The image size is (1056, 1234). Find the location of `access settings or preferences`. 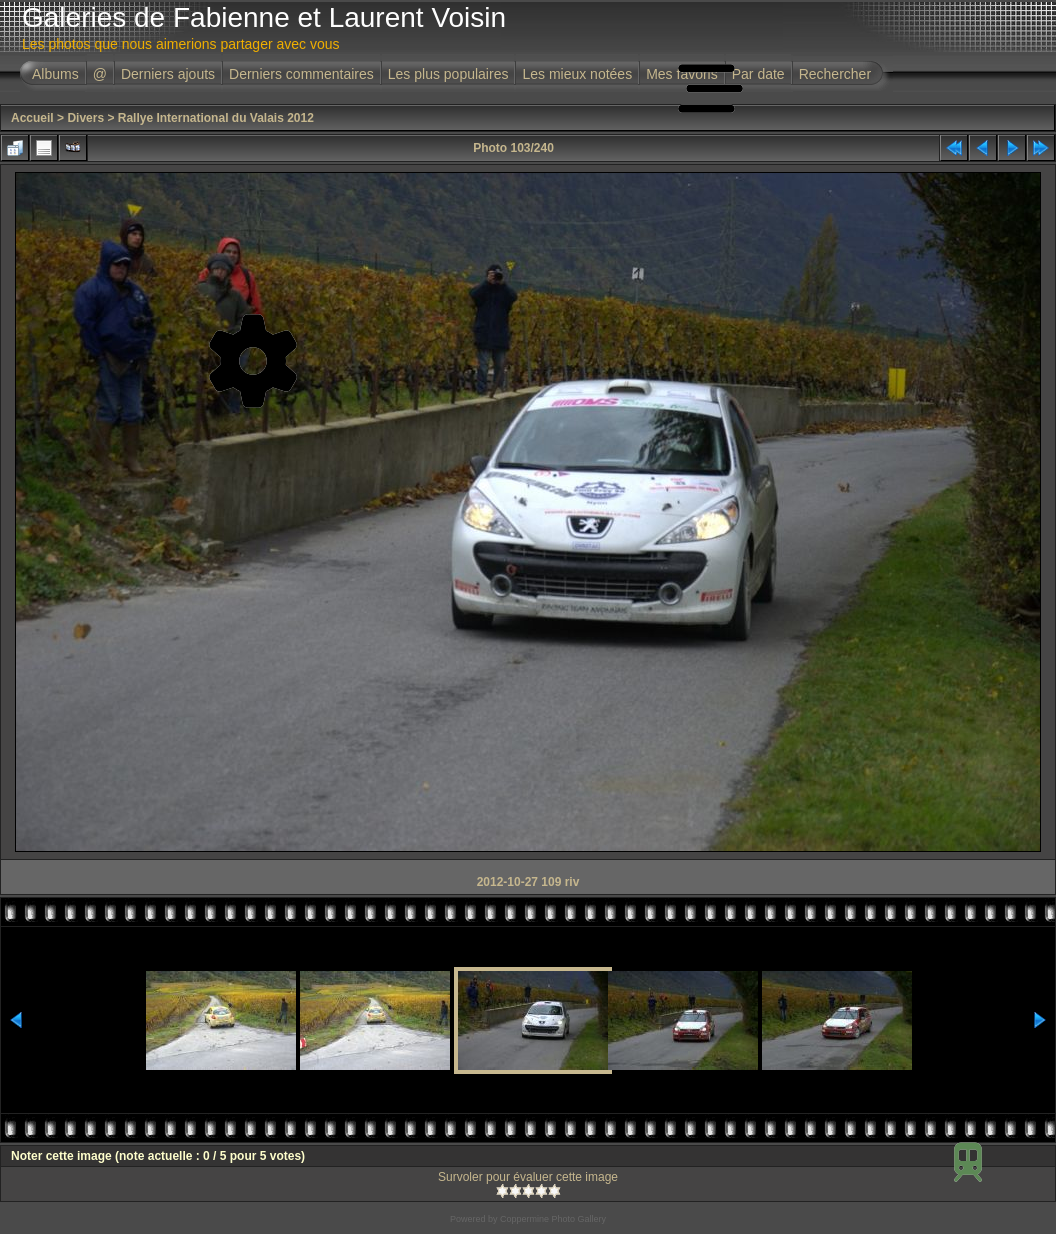

access settings or preferences is located at coordinates (253, 361).